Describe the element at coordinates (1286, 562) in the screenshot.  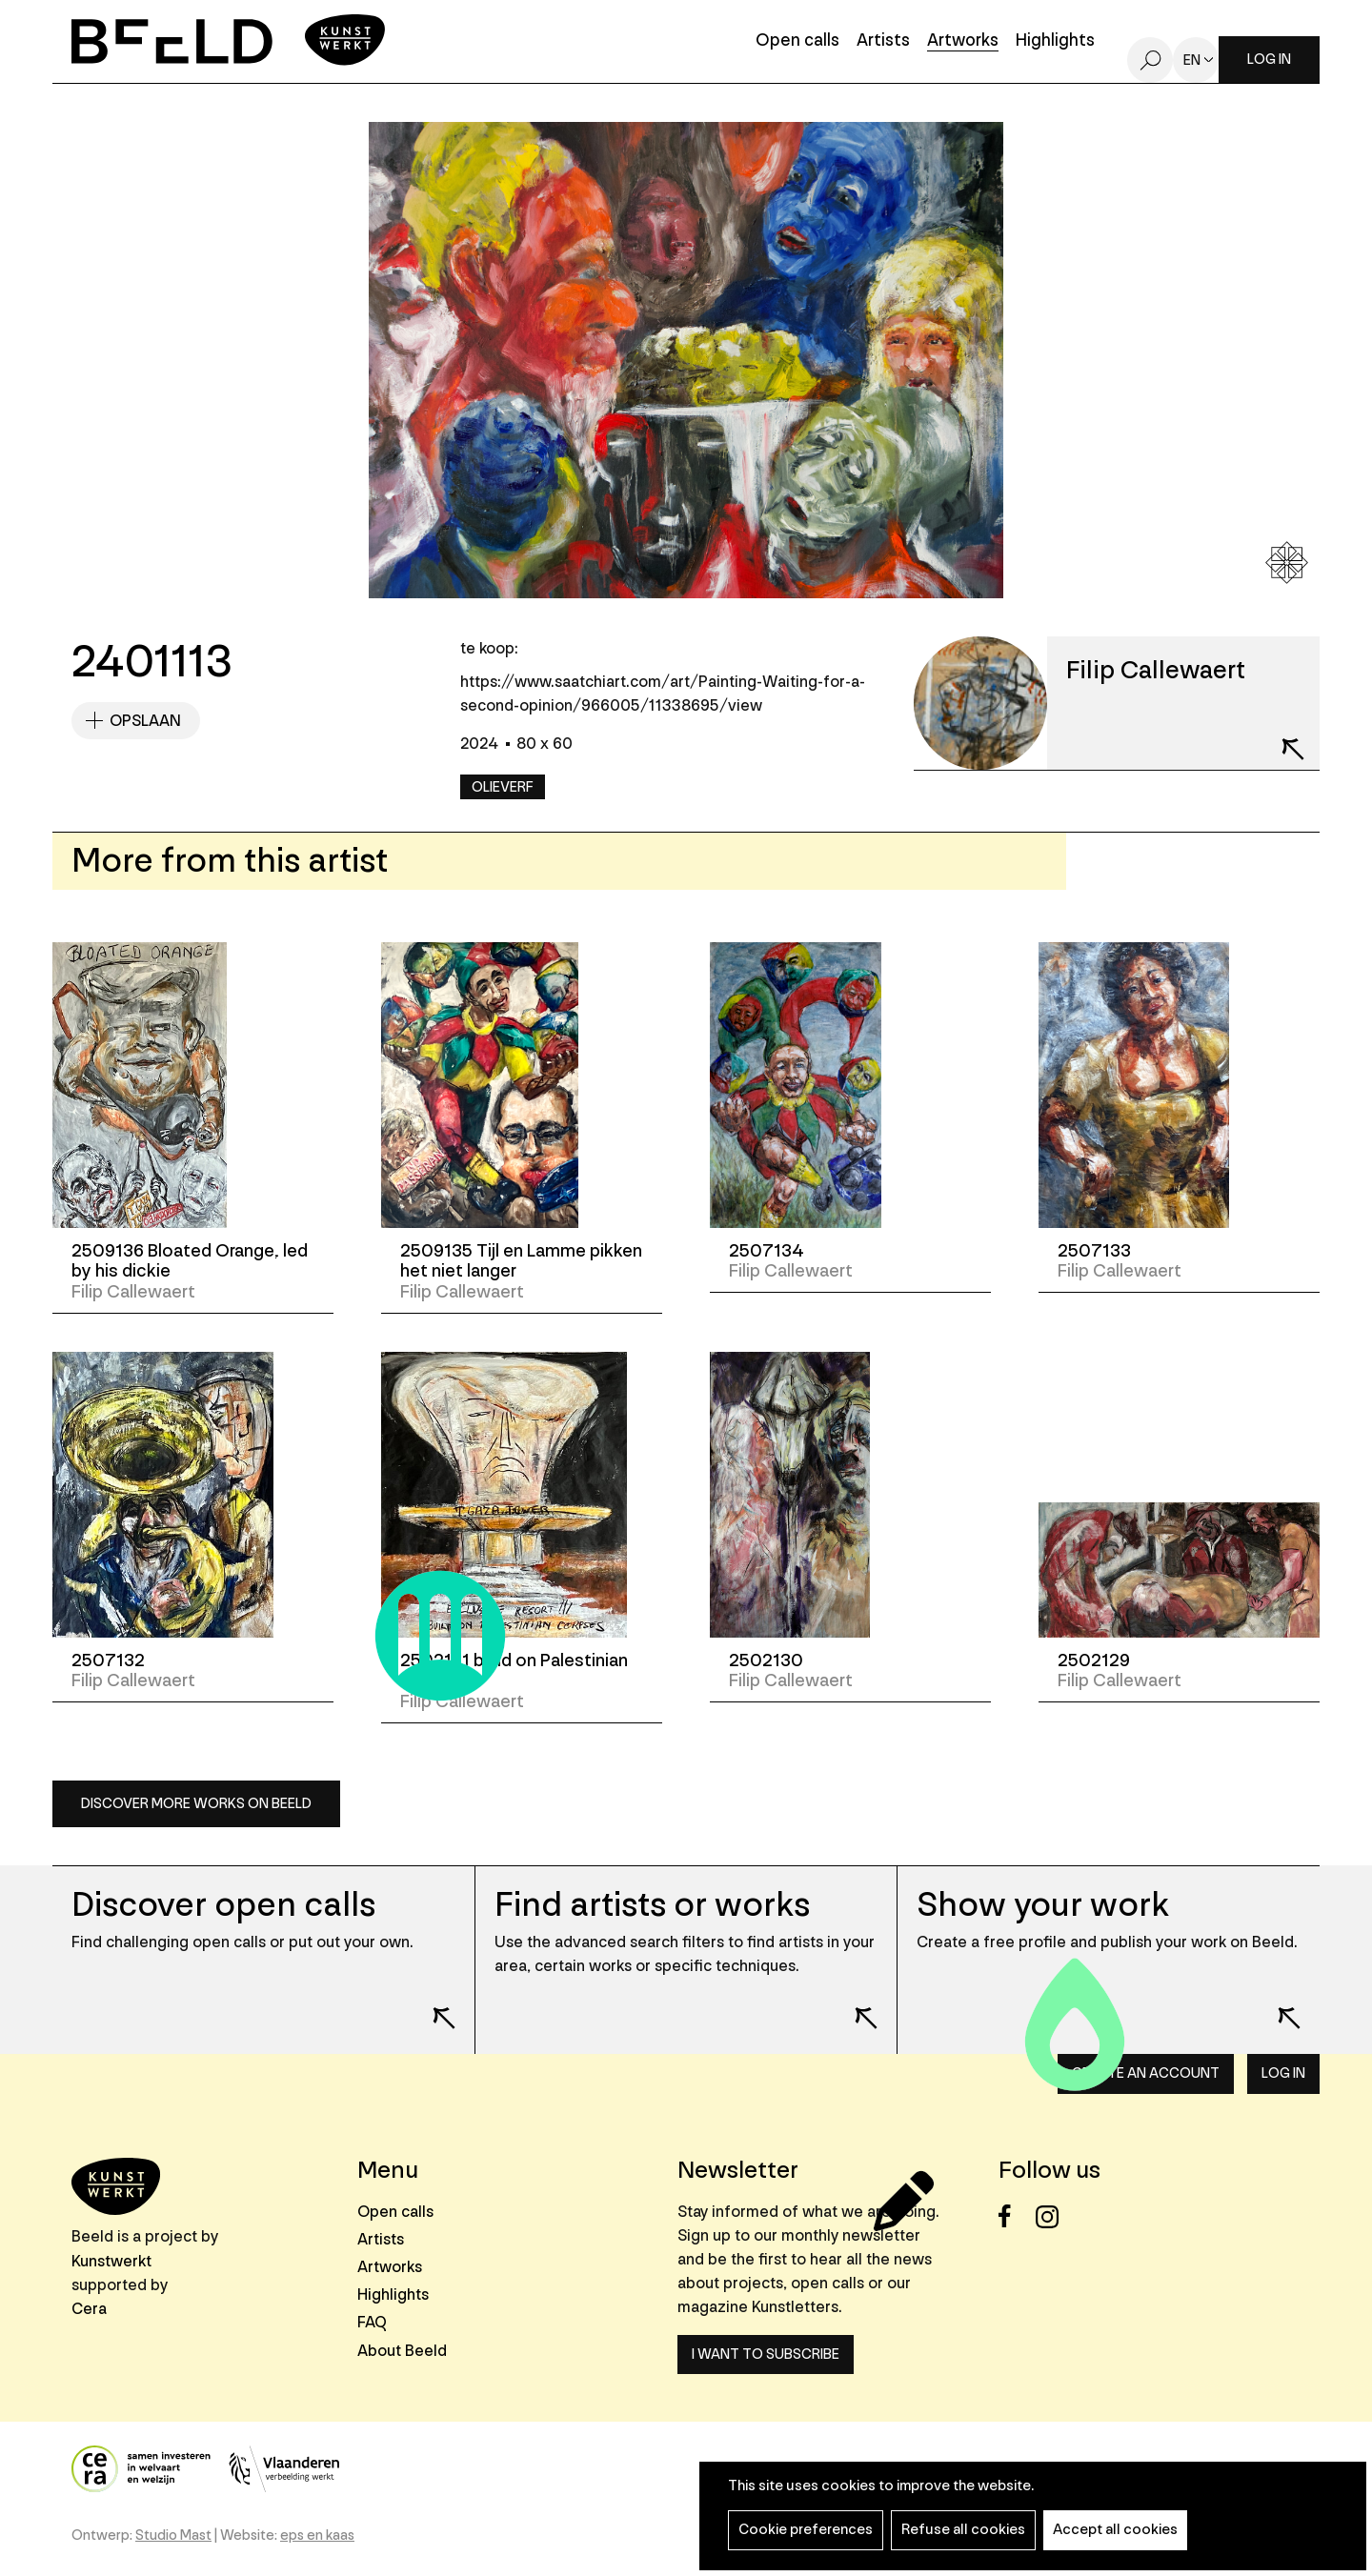
I see `CentOS Linux distribution logo` at that location.